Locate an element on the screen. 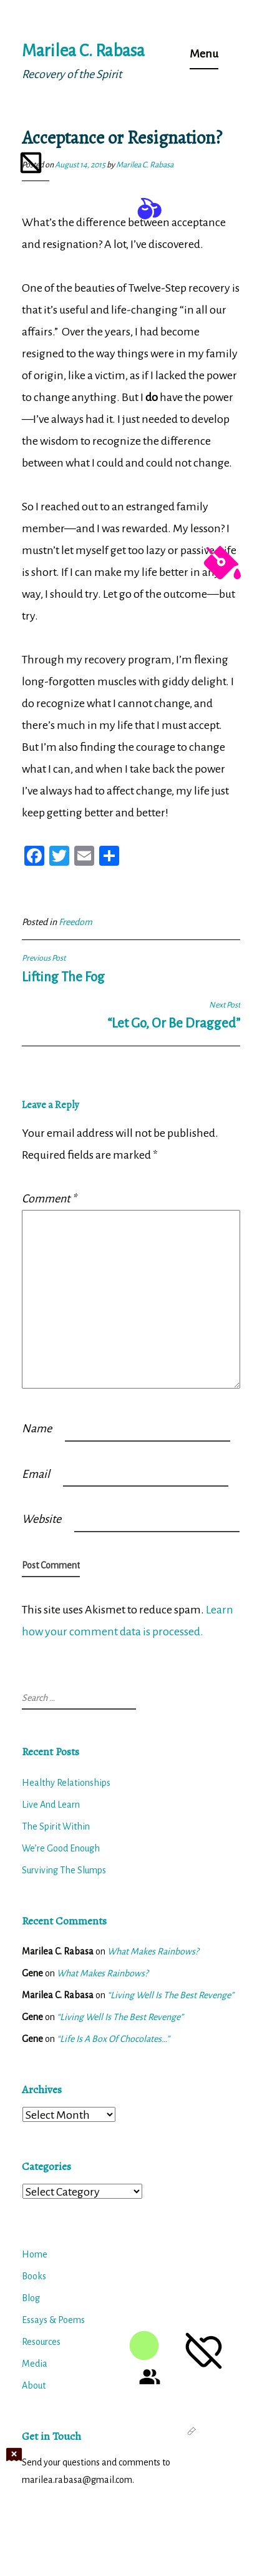  remove from favorites is located at coordinates (203, 2351).